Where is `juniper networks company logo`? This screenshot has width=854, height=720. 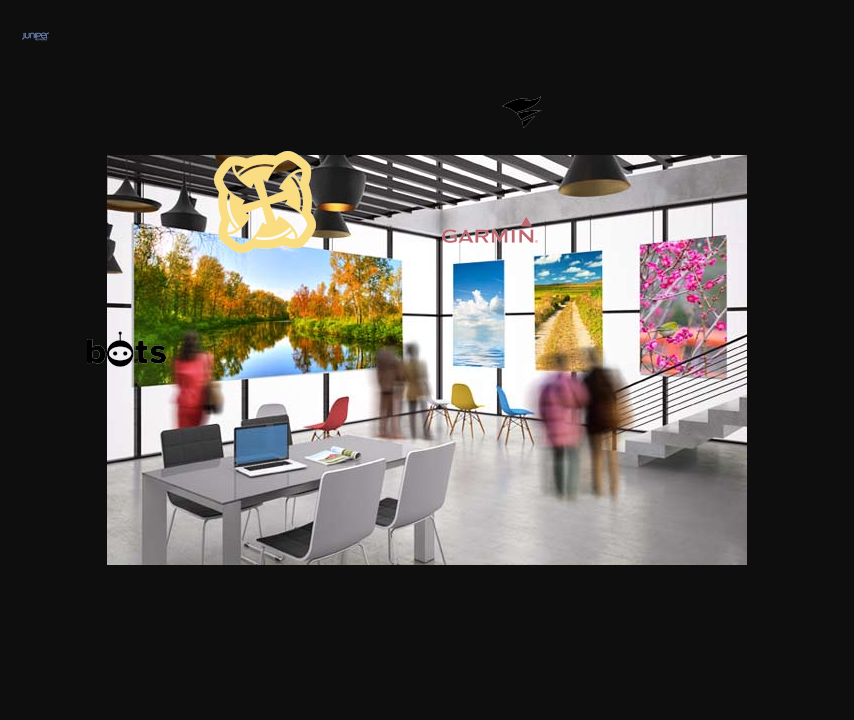
juniper networks company logo is located at coordinates (35, 36).